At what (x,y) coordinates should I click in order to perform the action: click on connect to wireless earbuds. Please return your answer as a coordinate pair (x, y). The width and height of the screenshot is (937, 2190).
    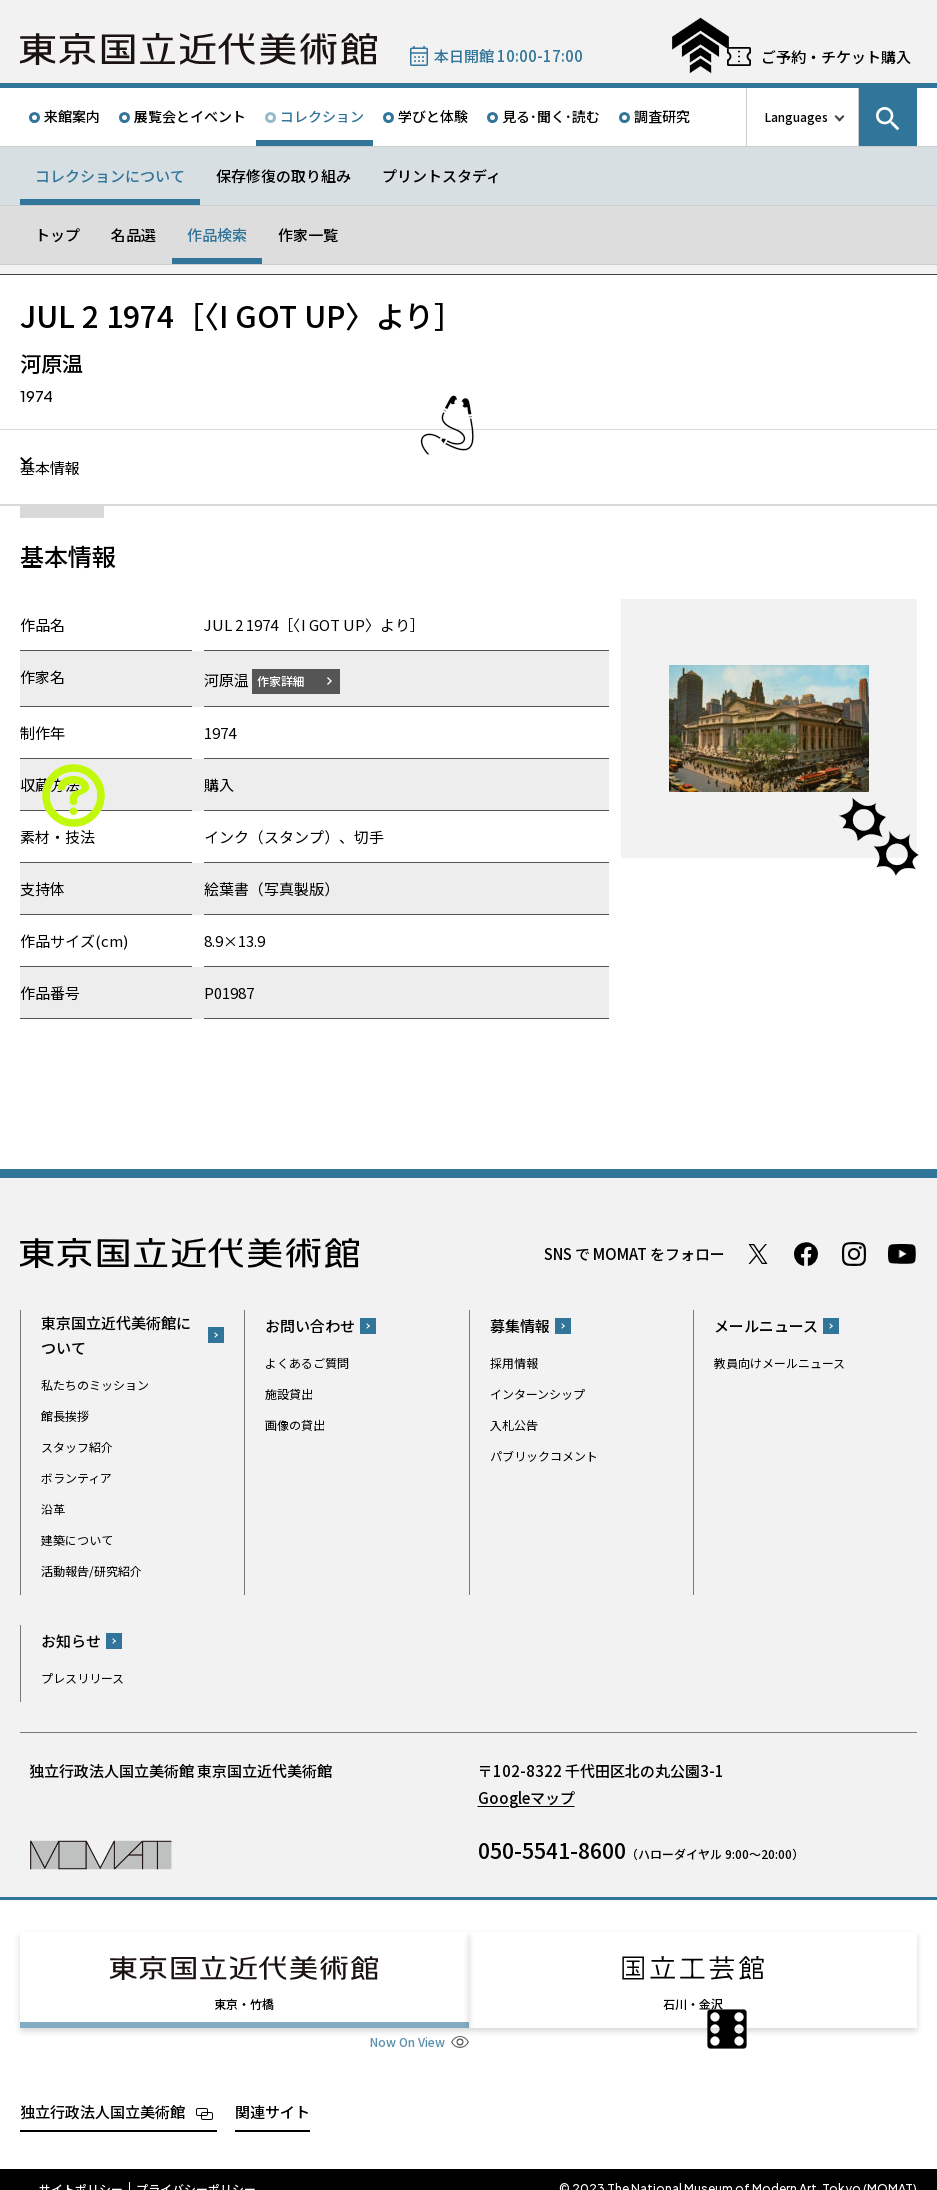
    Looking at the image, I should click on (448, 425).